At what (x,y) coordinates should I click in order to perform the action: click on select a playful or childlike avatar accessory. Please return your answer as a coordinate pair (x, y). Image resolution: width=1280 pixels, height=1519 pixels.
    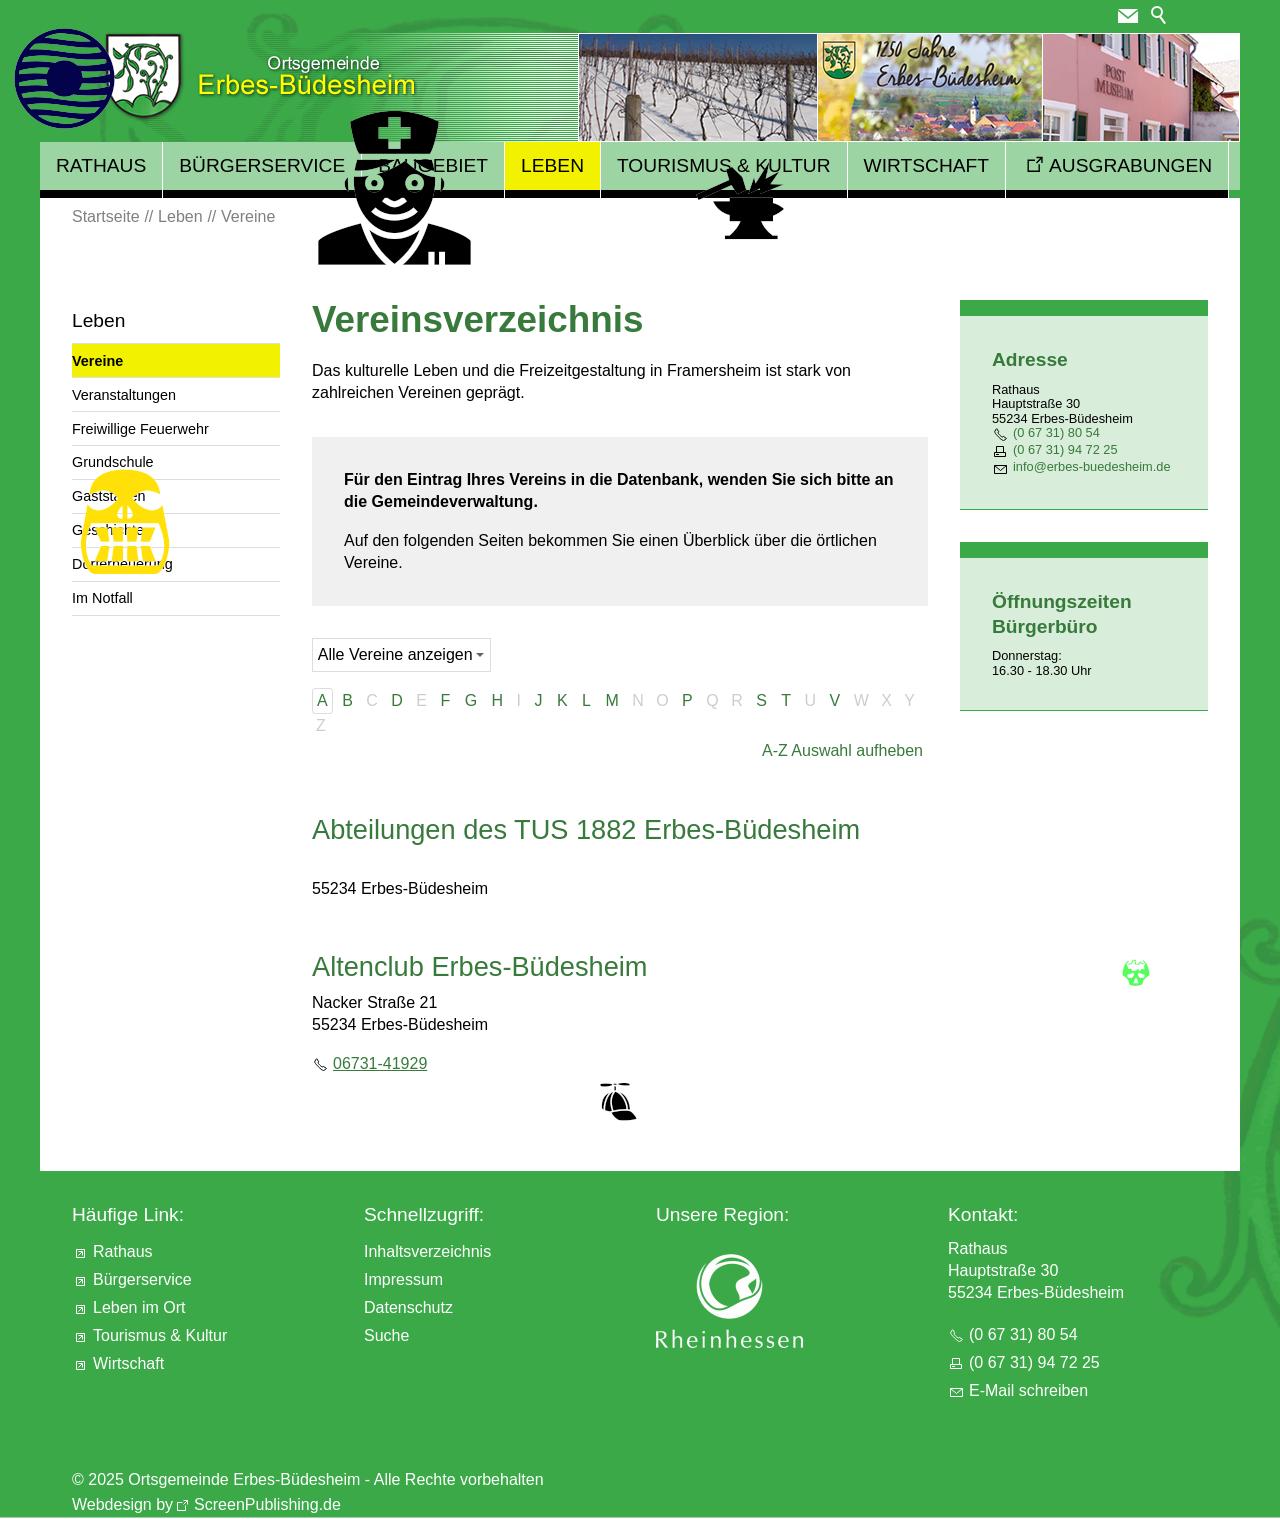
    Looking at the image, I should click on (617, 1101).